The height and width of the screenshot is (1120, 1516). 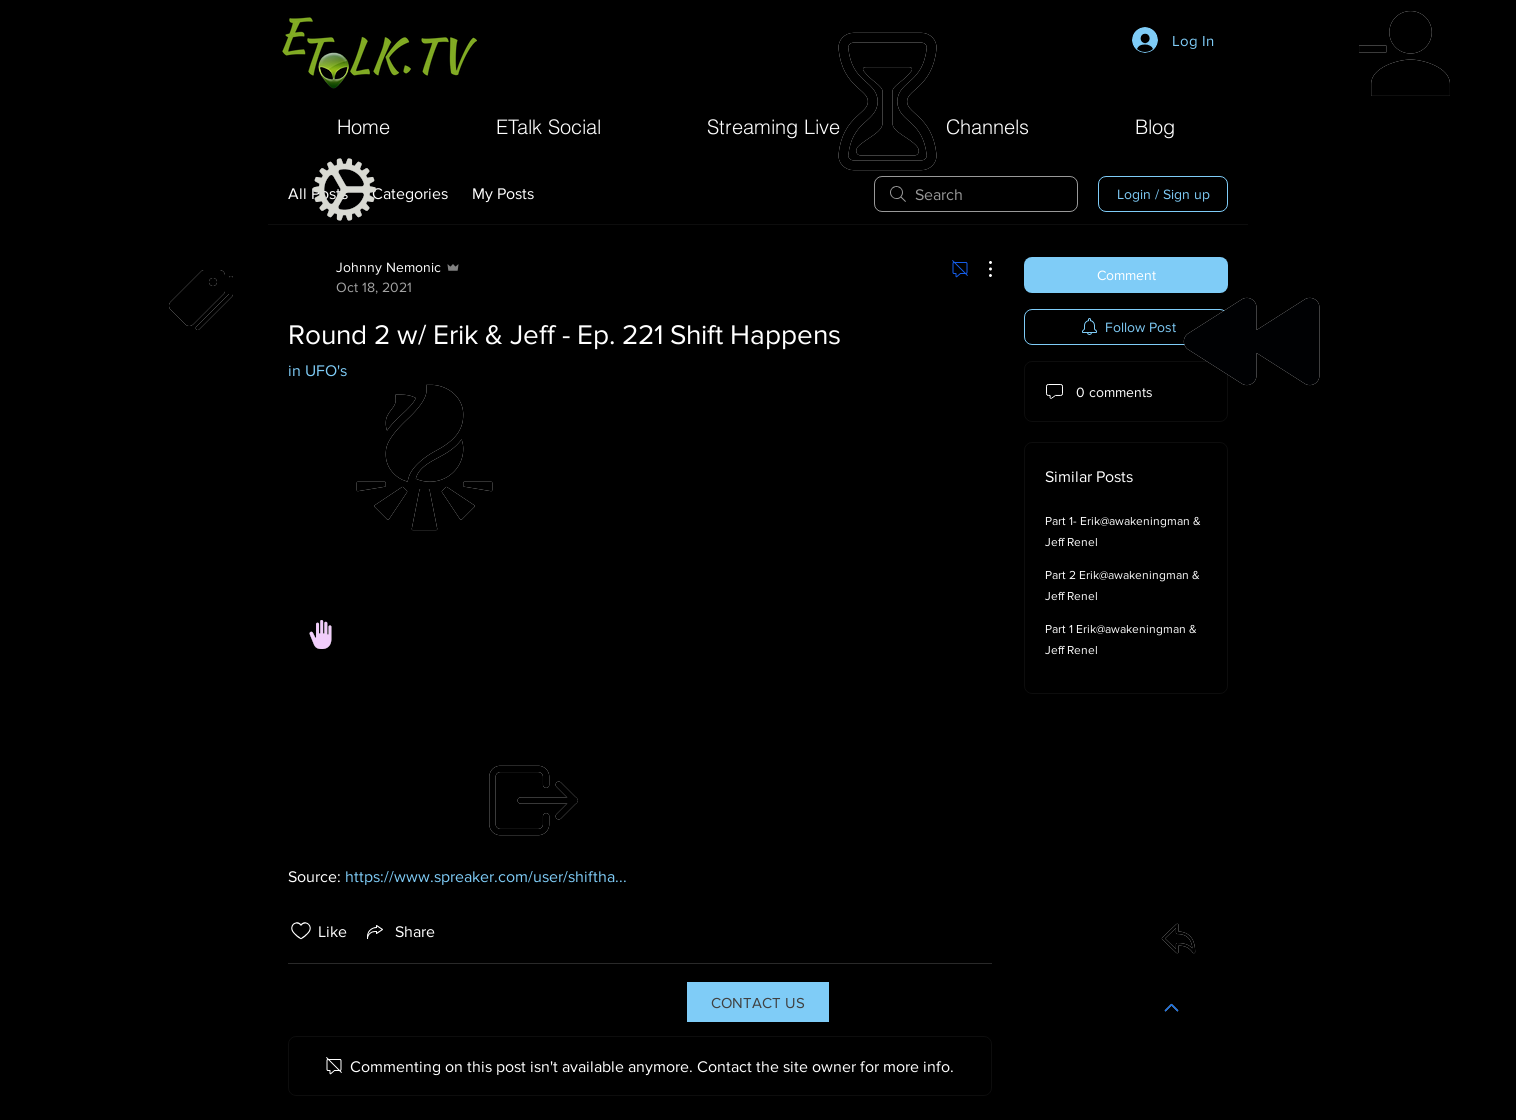 I want to click on log out of your account, so click(x=533, y=800).